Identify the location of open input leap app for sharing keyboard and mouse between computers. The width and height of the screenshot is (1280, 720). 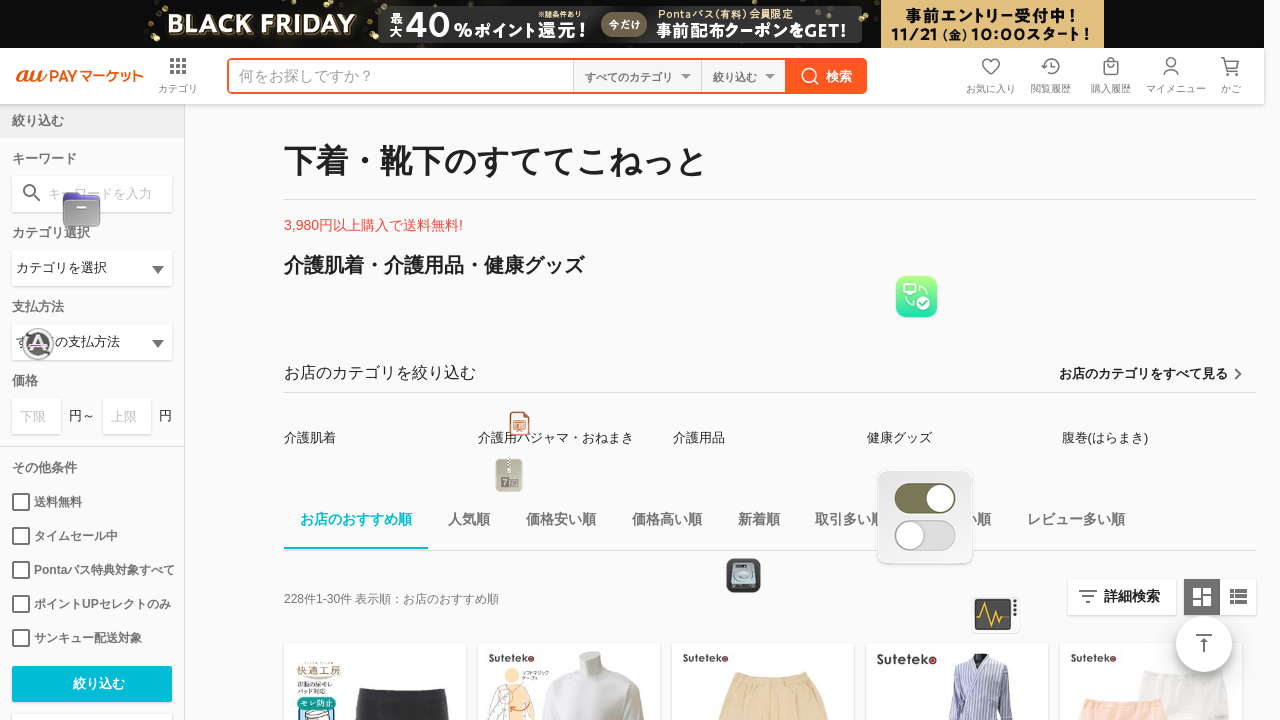
(916, 296).